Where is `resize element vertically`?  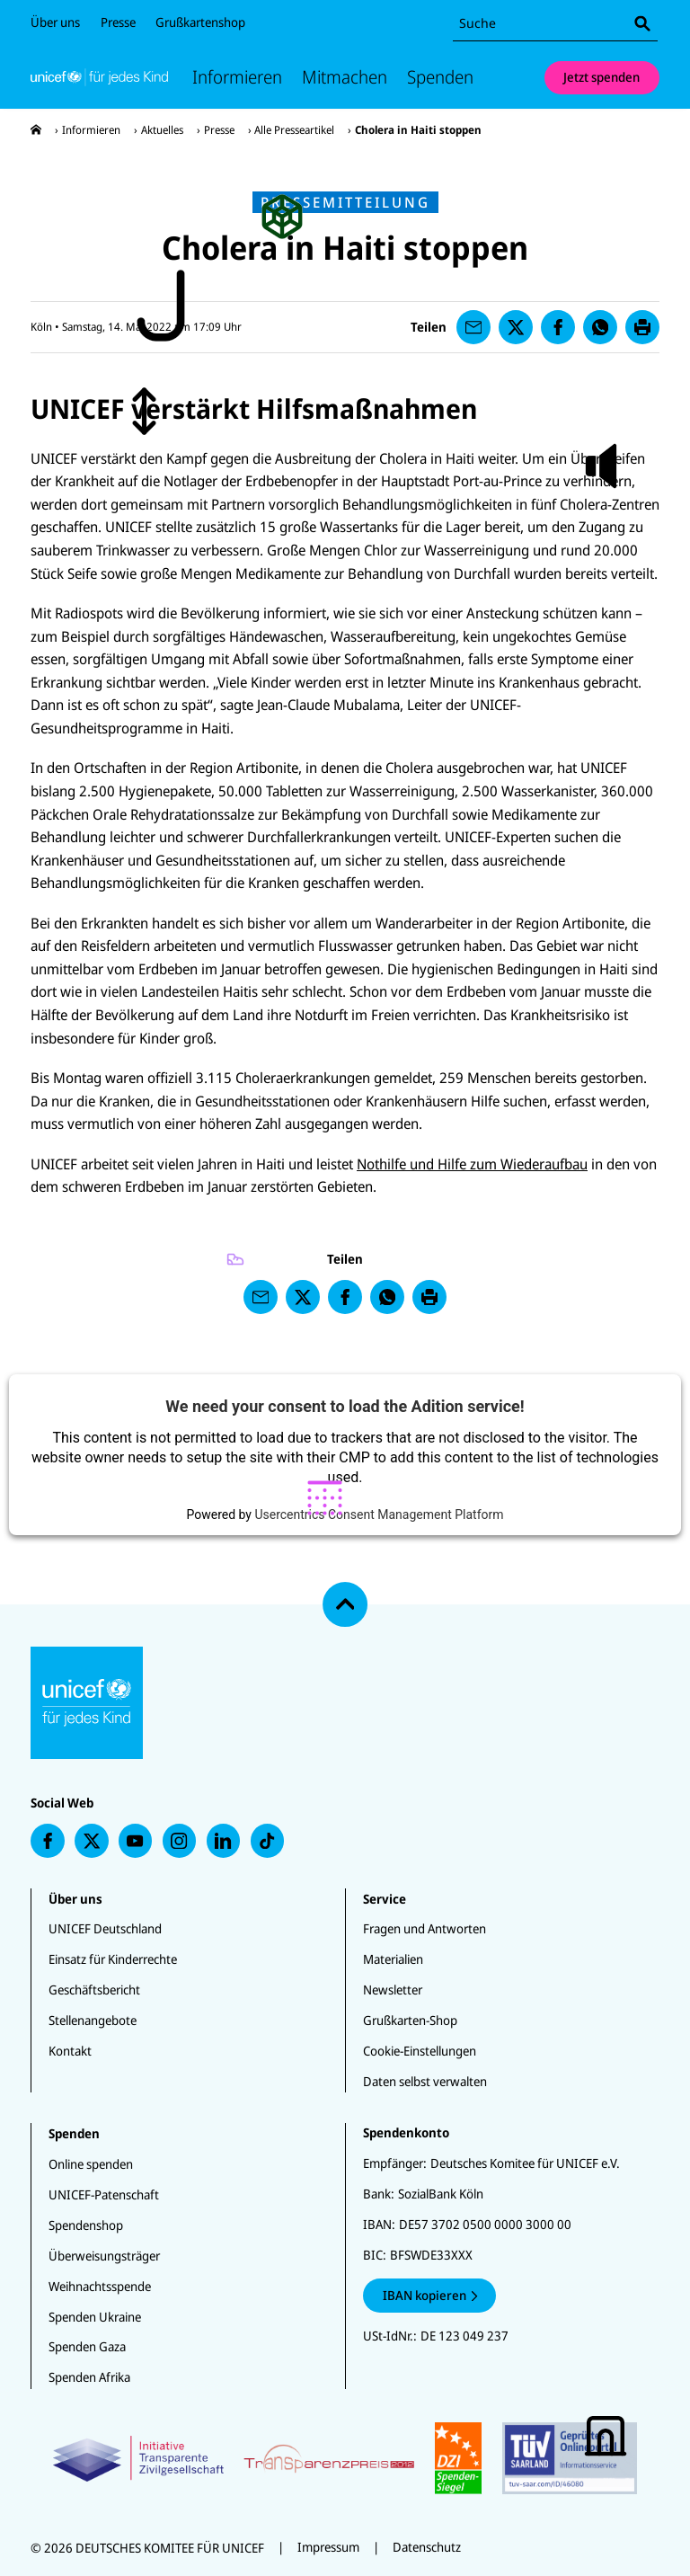 resize element vertically is located at coordinates (144, 411).